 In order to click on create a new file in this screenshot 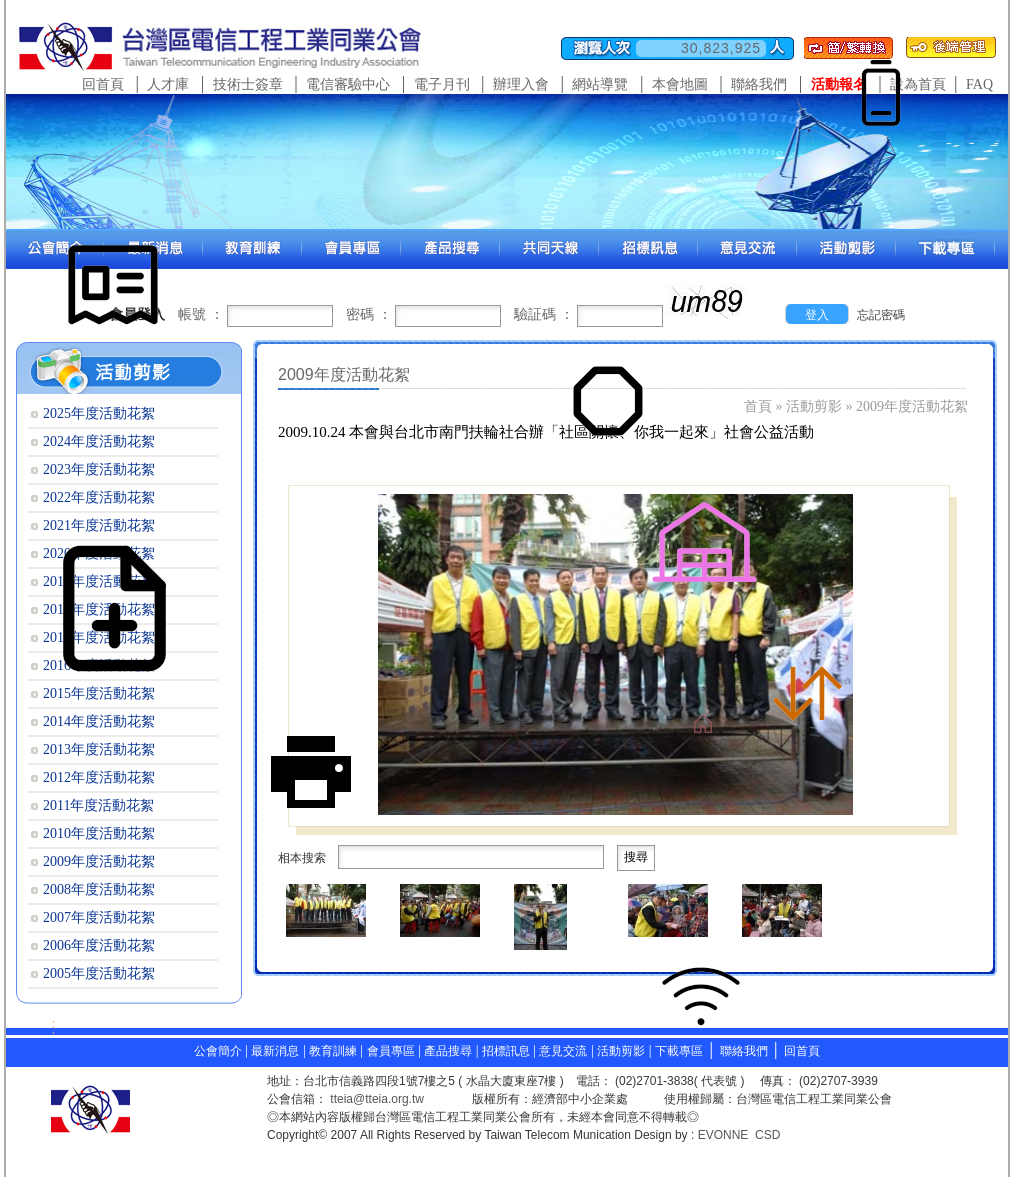, I will do `click(114, 608)`.